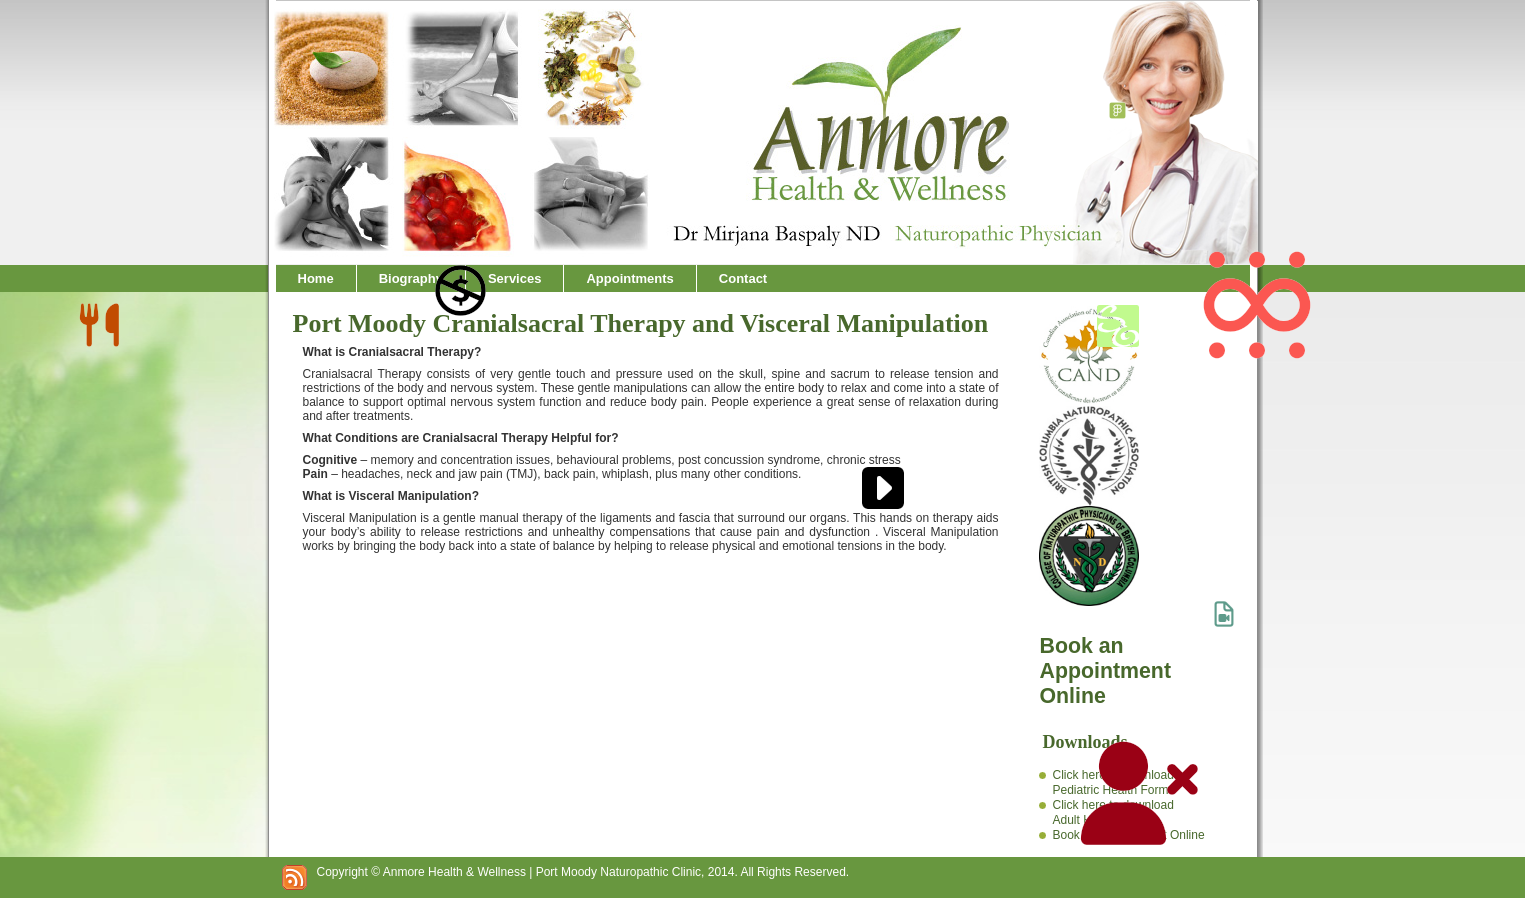 Image resolution: width=1525 pixels, height=898 pixels. I want to click on view video file, so click(1224, 614).